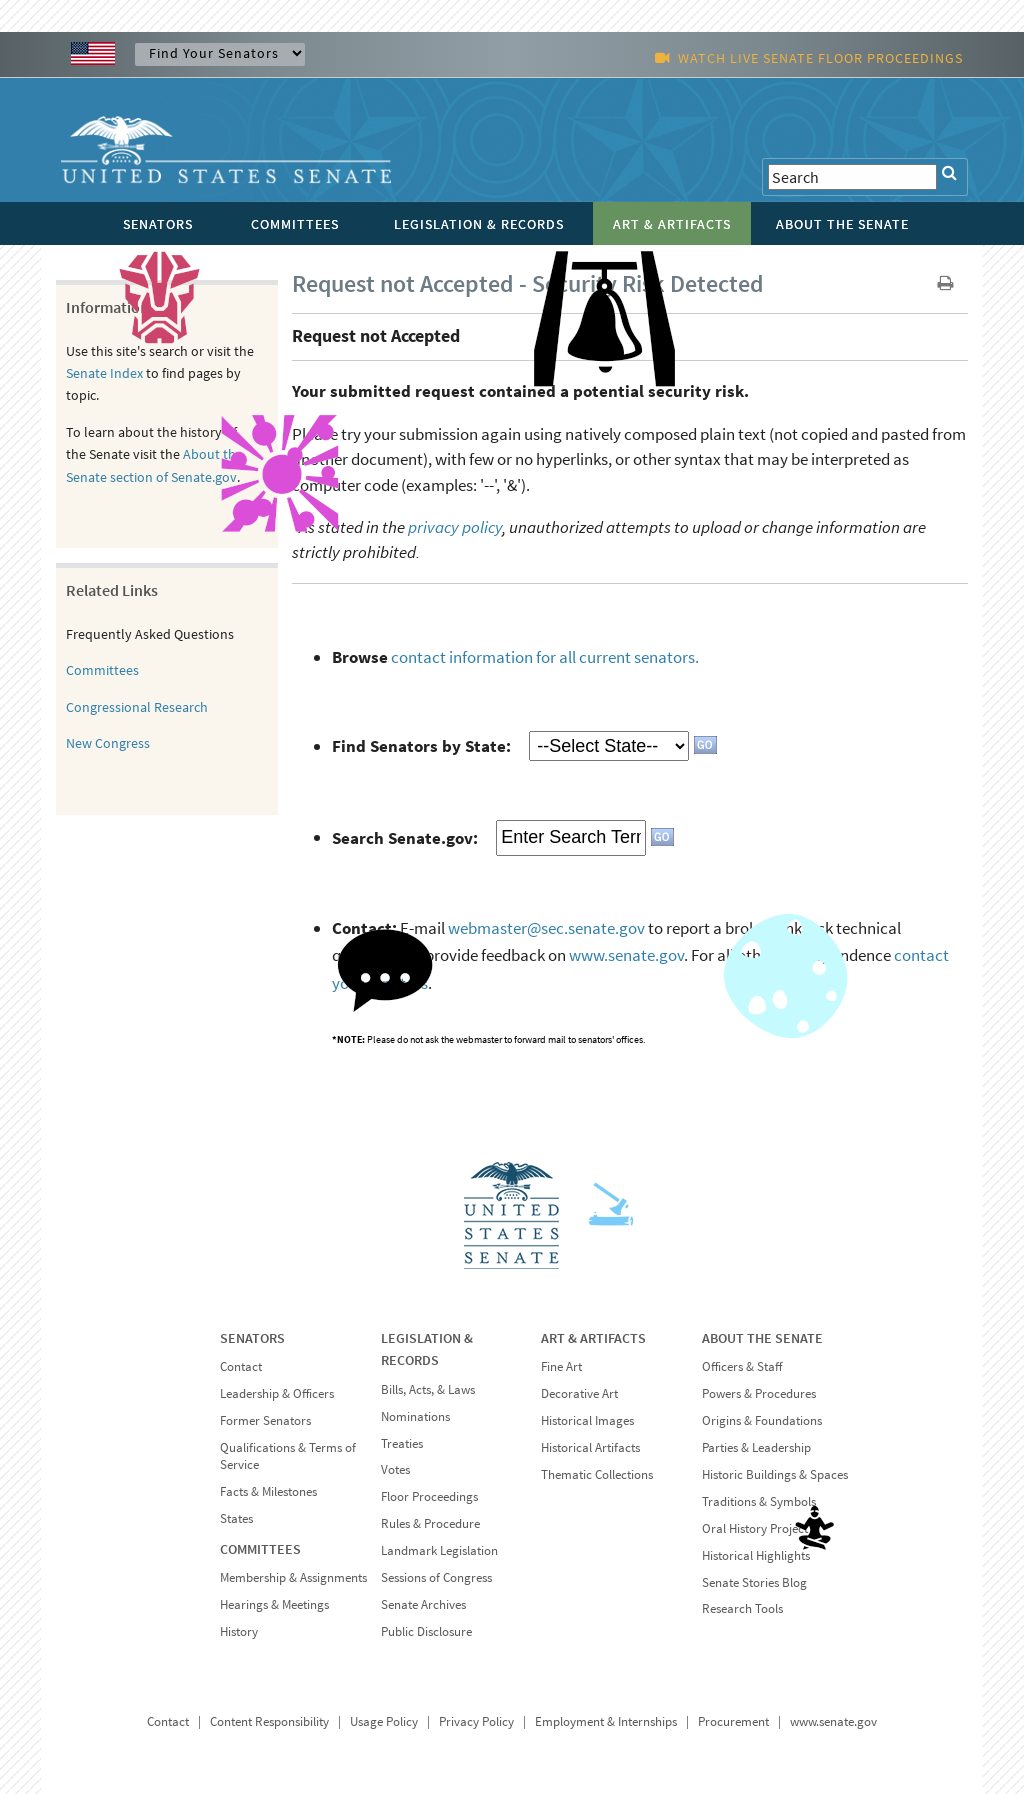 The width and height of the screenshot is (1024, 1794). Describe the element at coordinates (159, 297) in the screenshot. I see `select mech or robot character` at that location.